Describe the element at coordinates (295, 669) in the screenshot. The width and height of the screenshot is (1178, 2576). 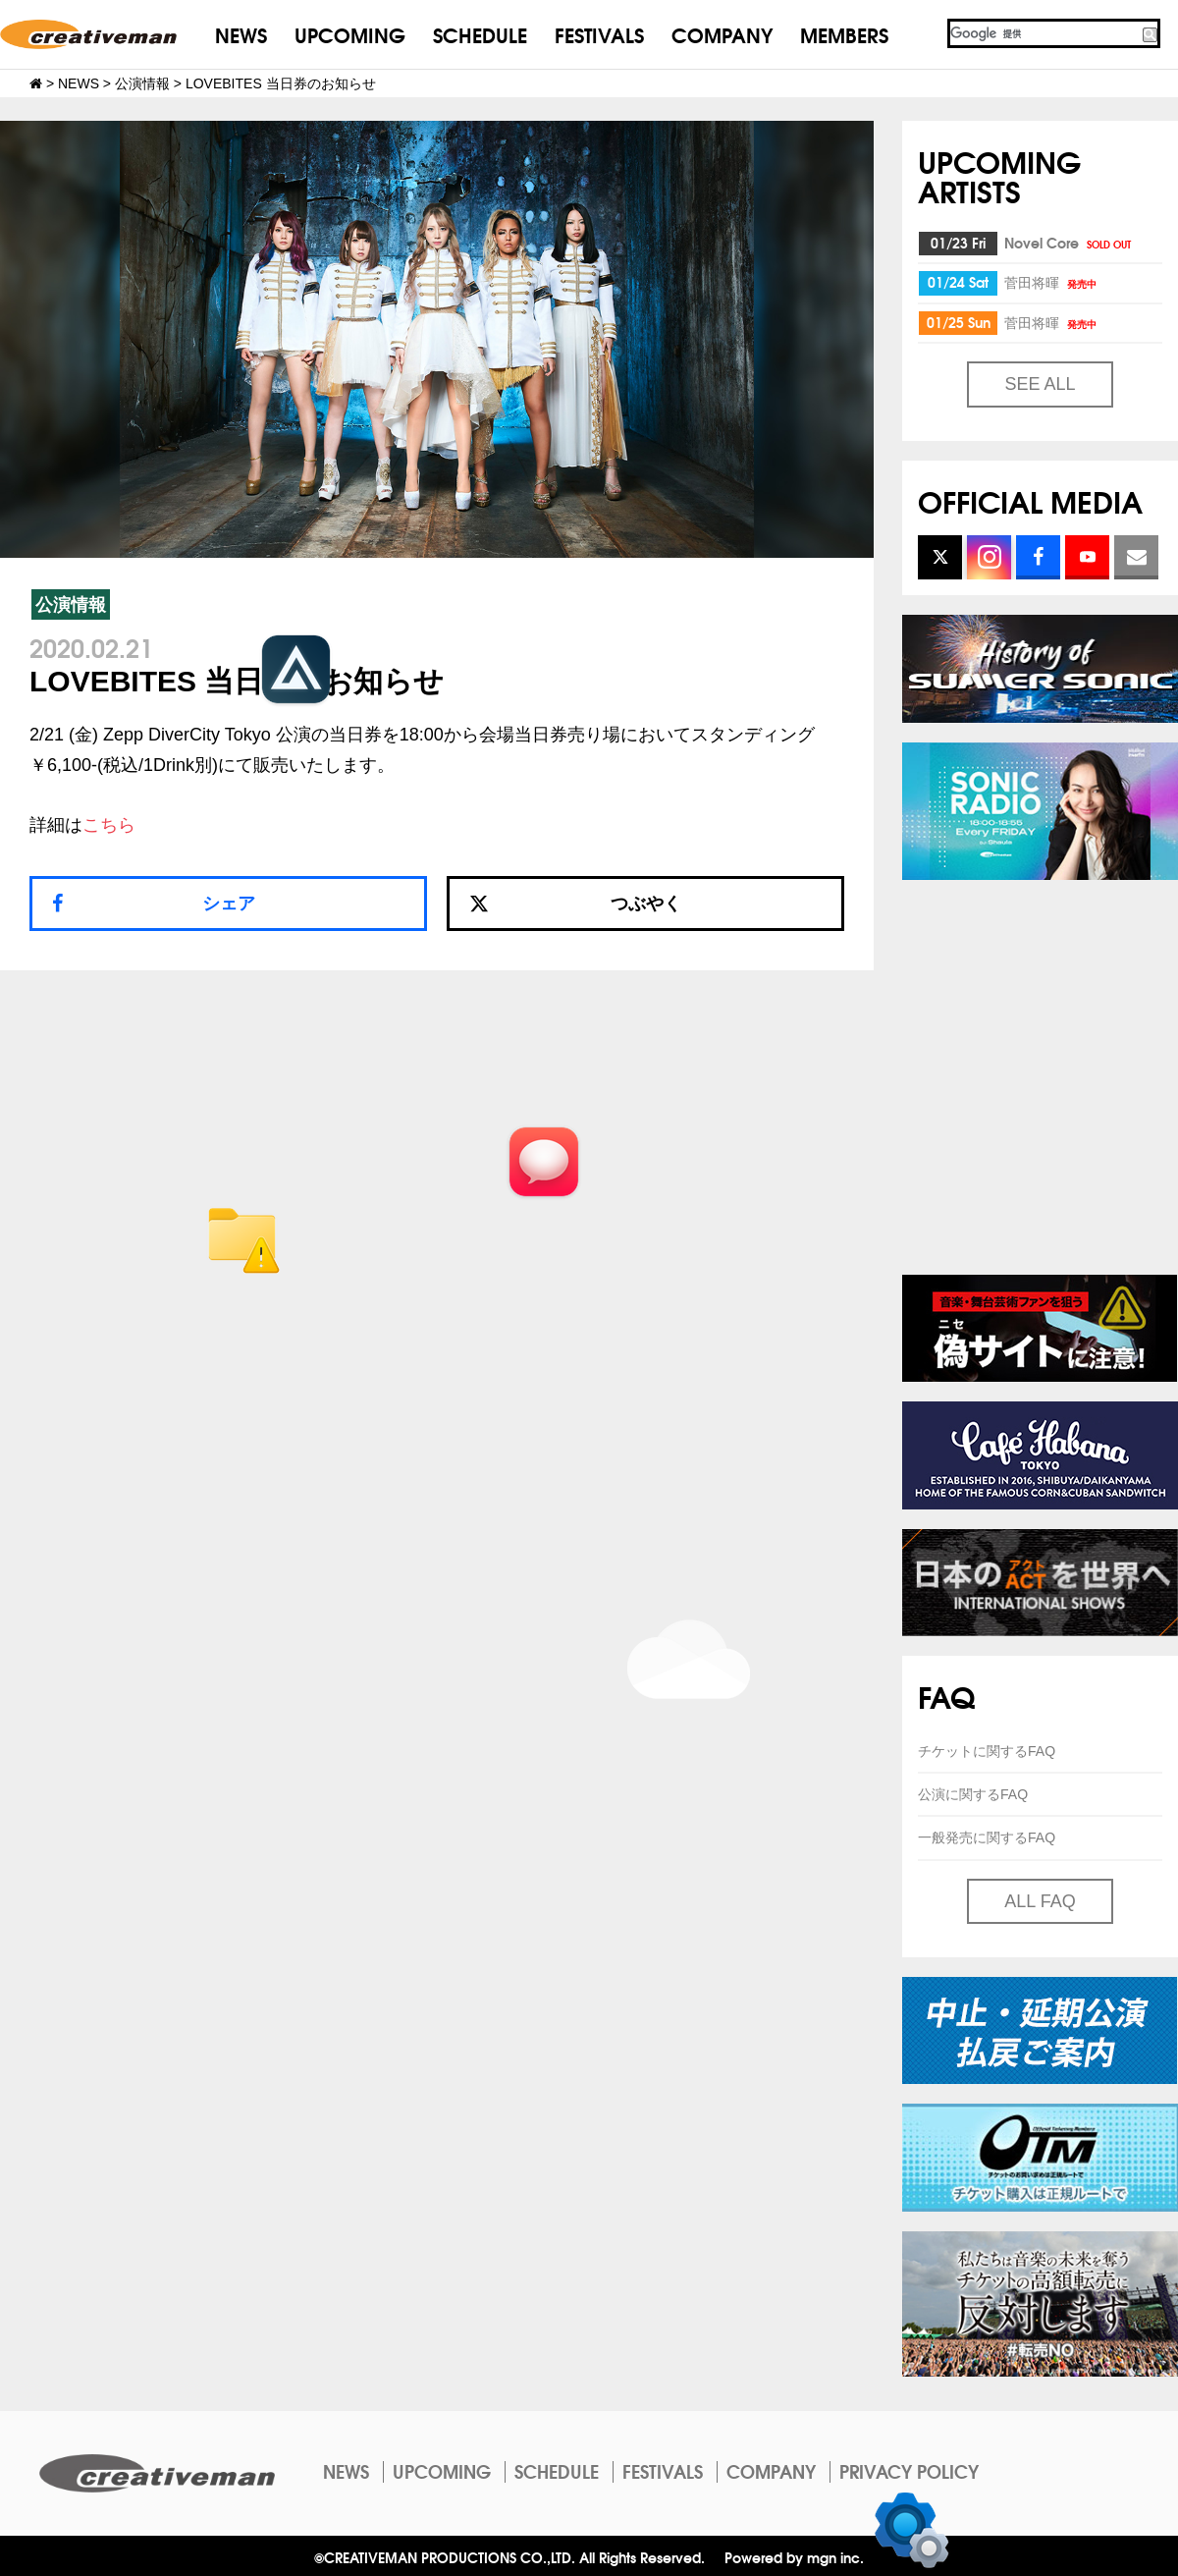
I see `open the autograph app` at that location.